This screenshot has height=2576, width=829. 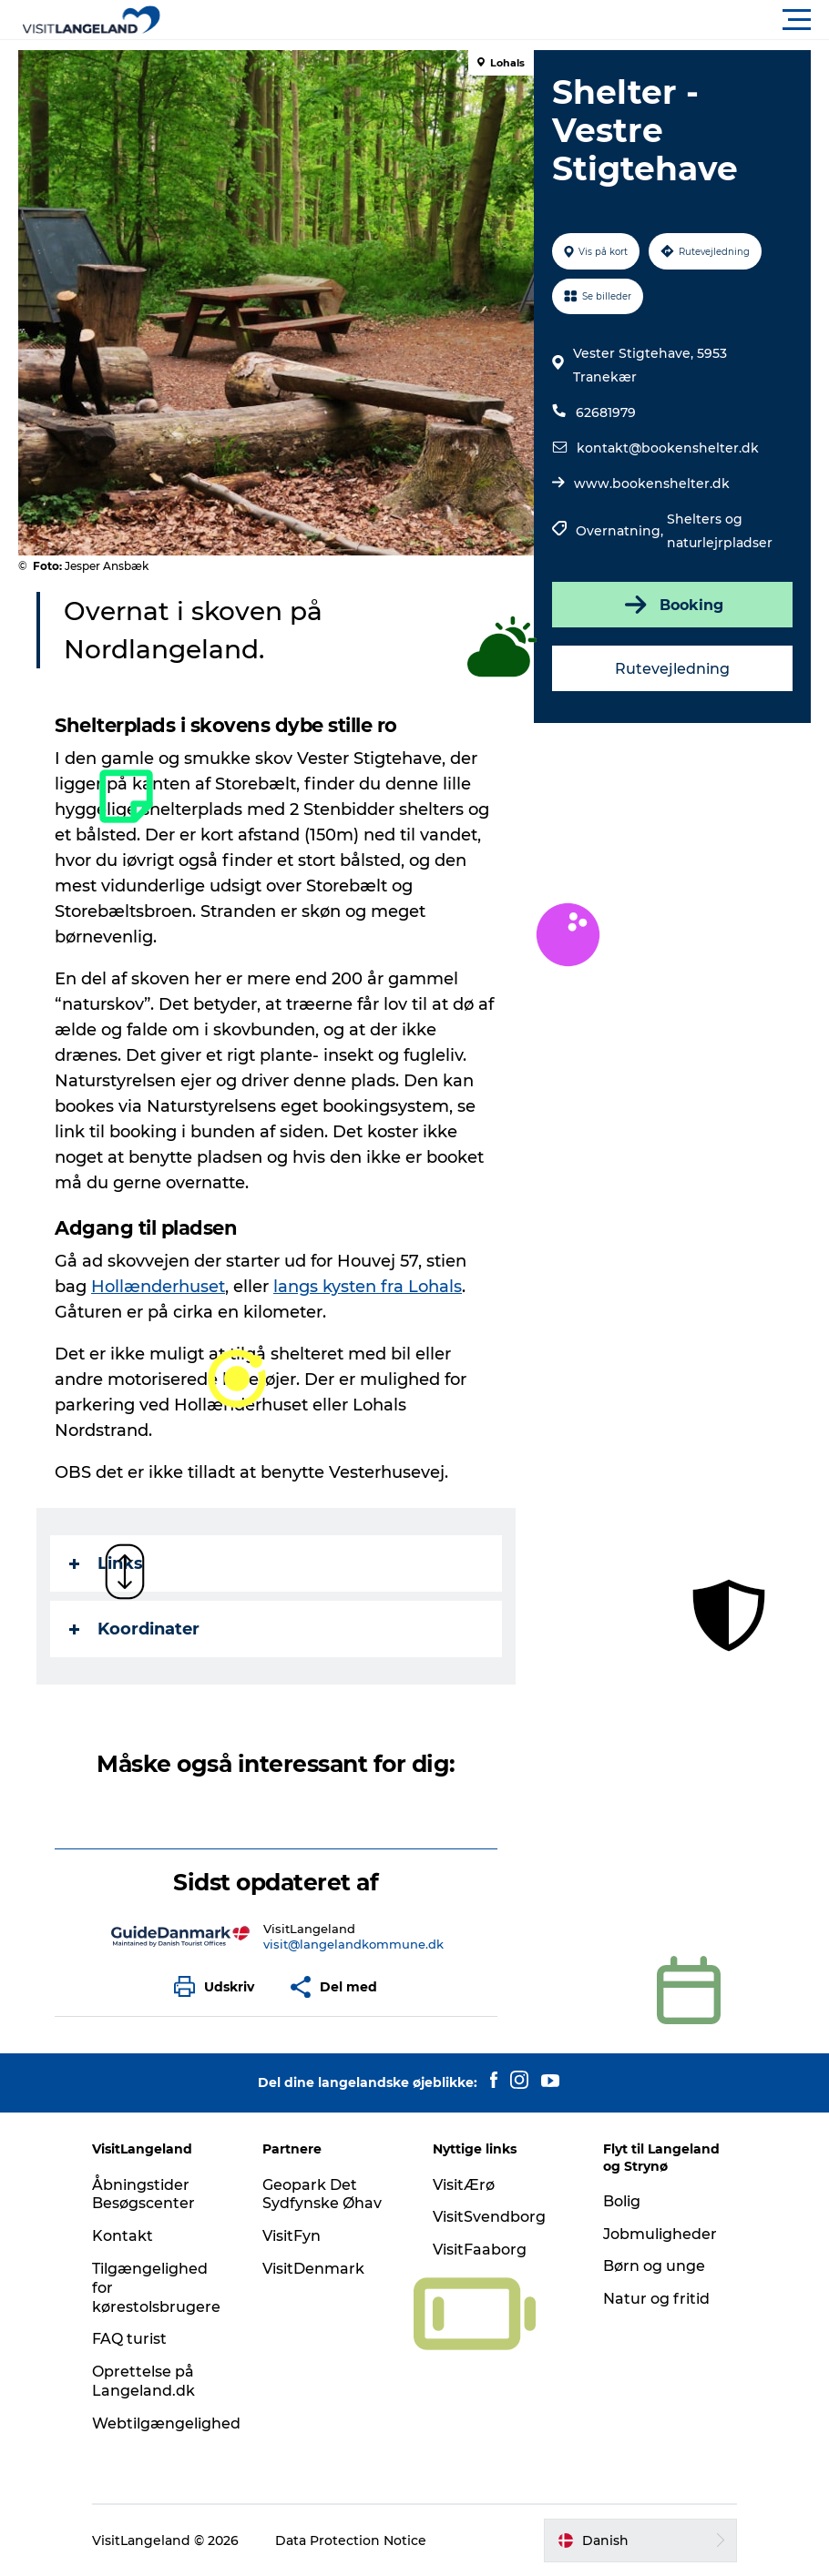 What do you see at coordinates (237, 1379) in the screenshot?
I see `ionic framework logo` at bounding box center [237, 1379].